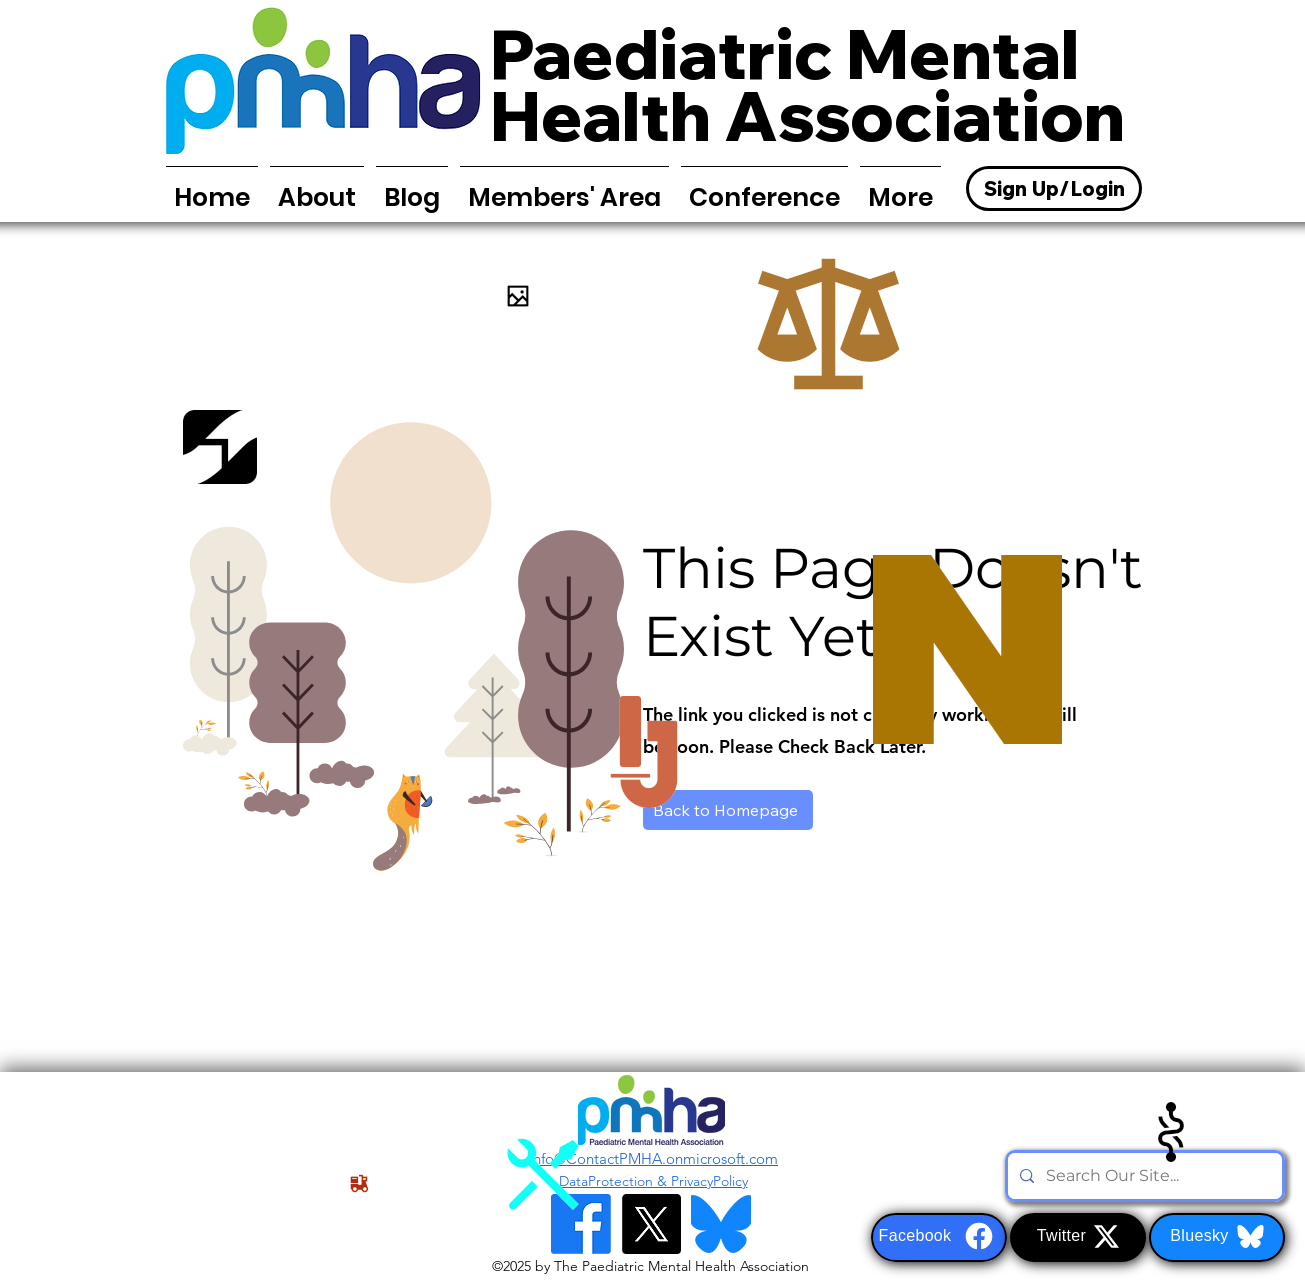  What do you see at coordinates (644, 752) in the screenshot?
I see `open ImageJ image processing application` at bounding box center [644, 752].